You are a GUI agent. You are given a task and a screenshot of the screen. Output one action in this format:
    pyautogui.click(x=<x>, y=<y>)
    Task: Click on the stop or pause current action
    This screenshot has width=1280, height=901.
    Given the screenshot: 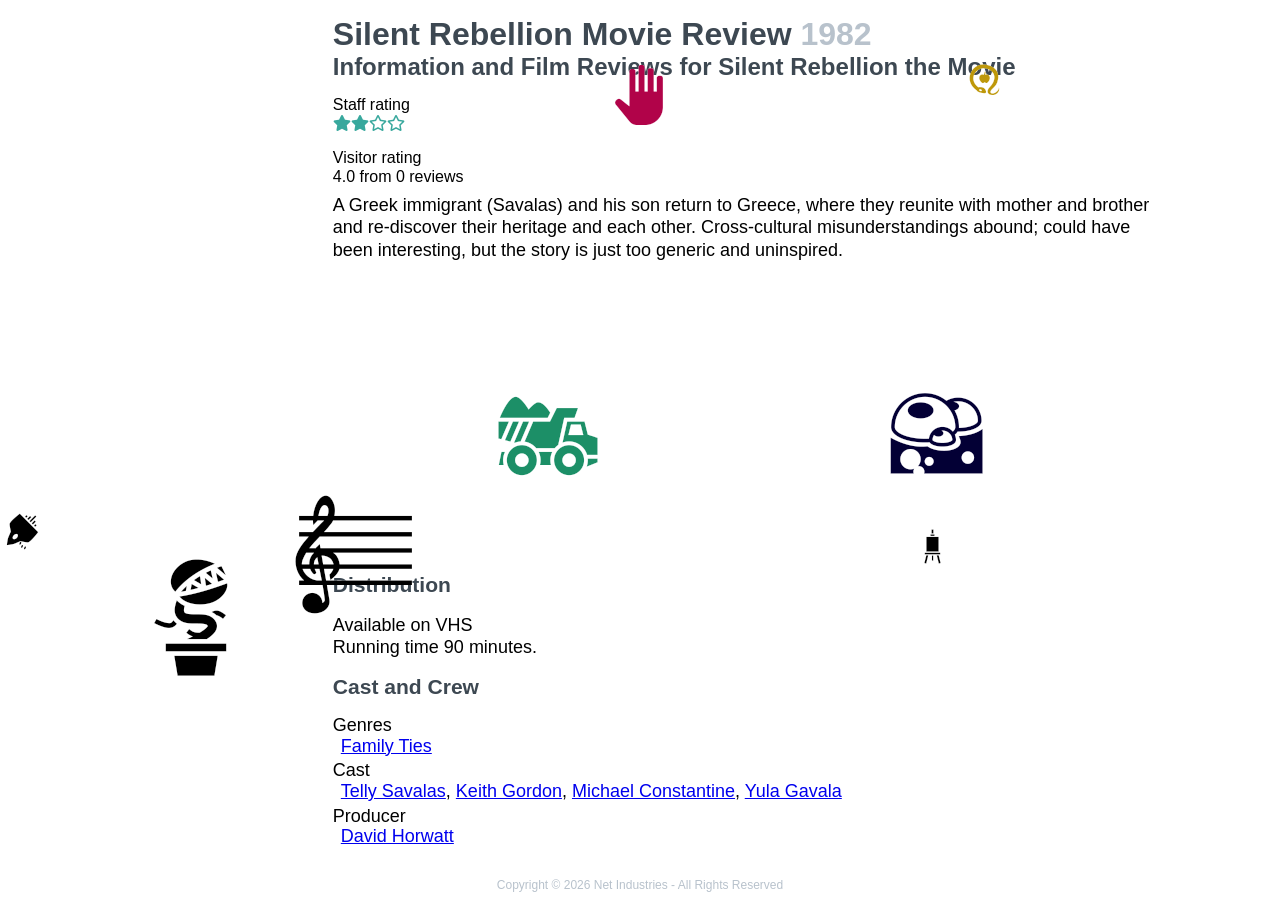 What is the action you would take?
    pyautogui.click(x=639, y=95)
    